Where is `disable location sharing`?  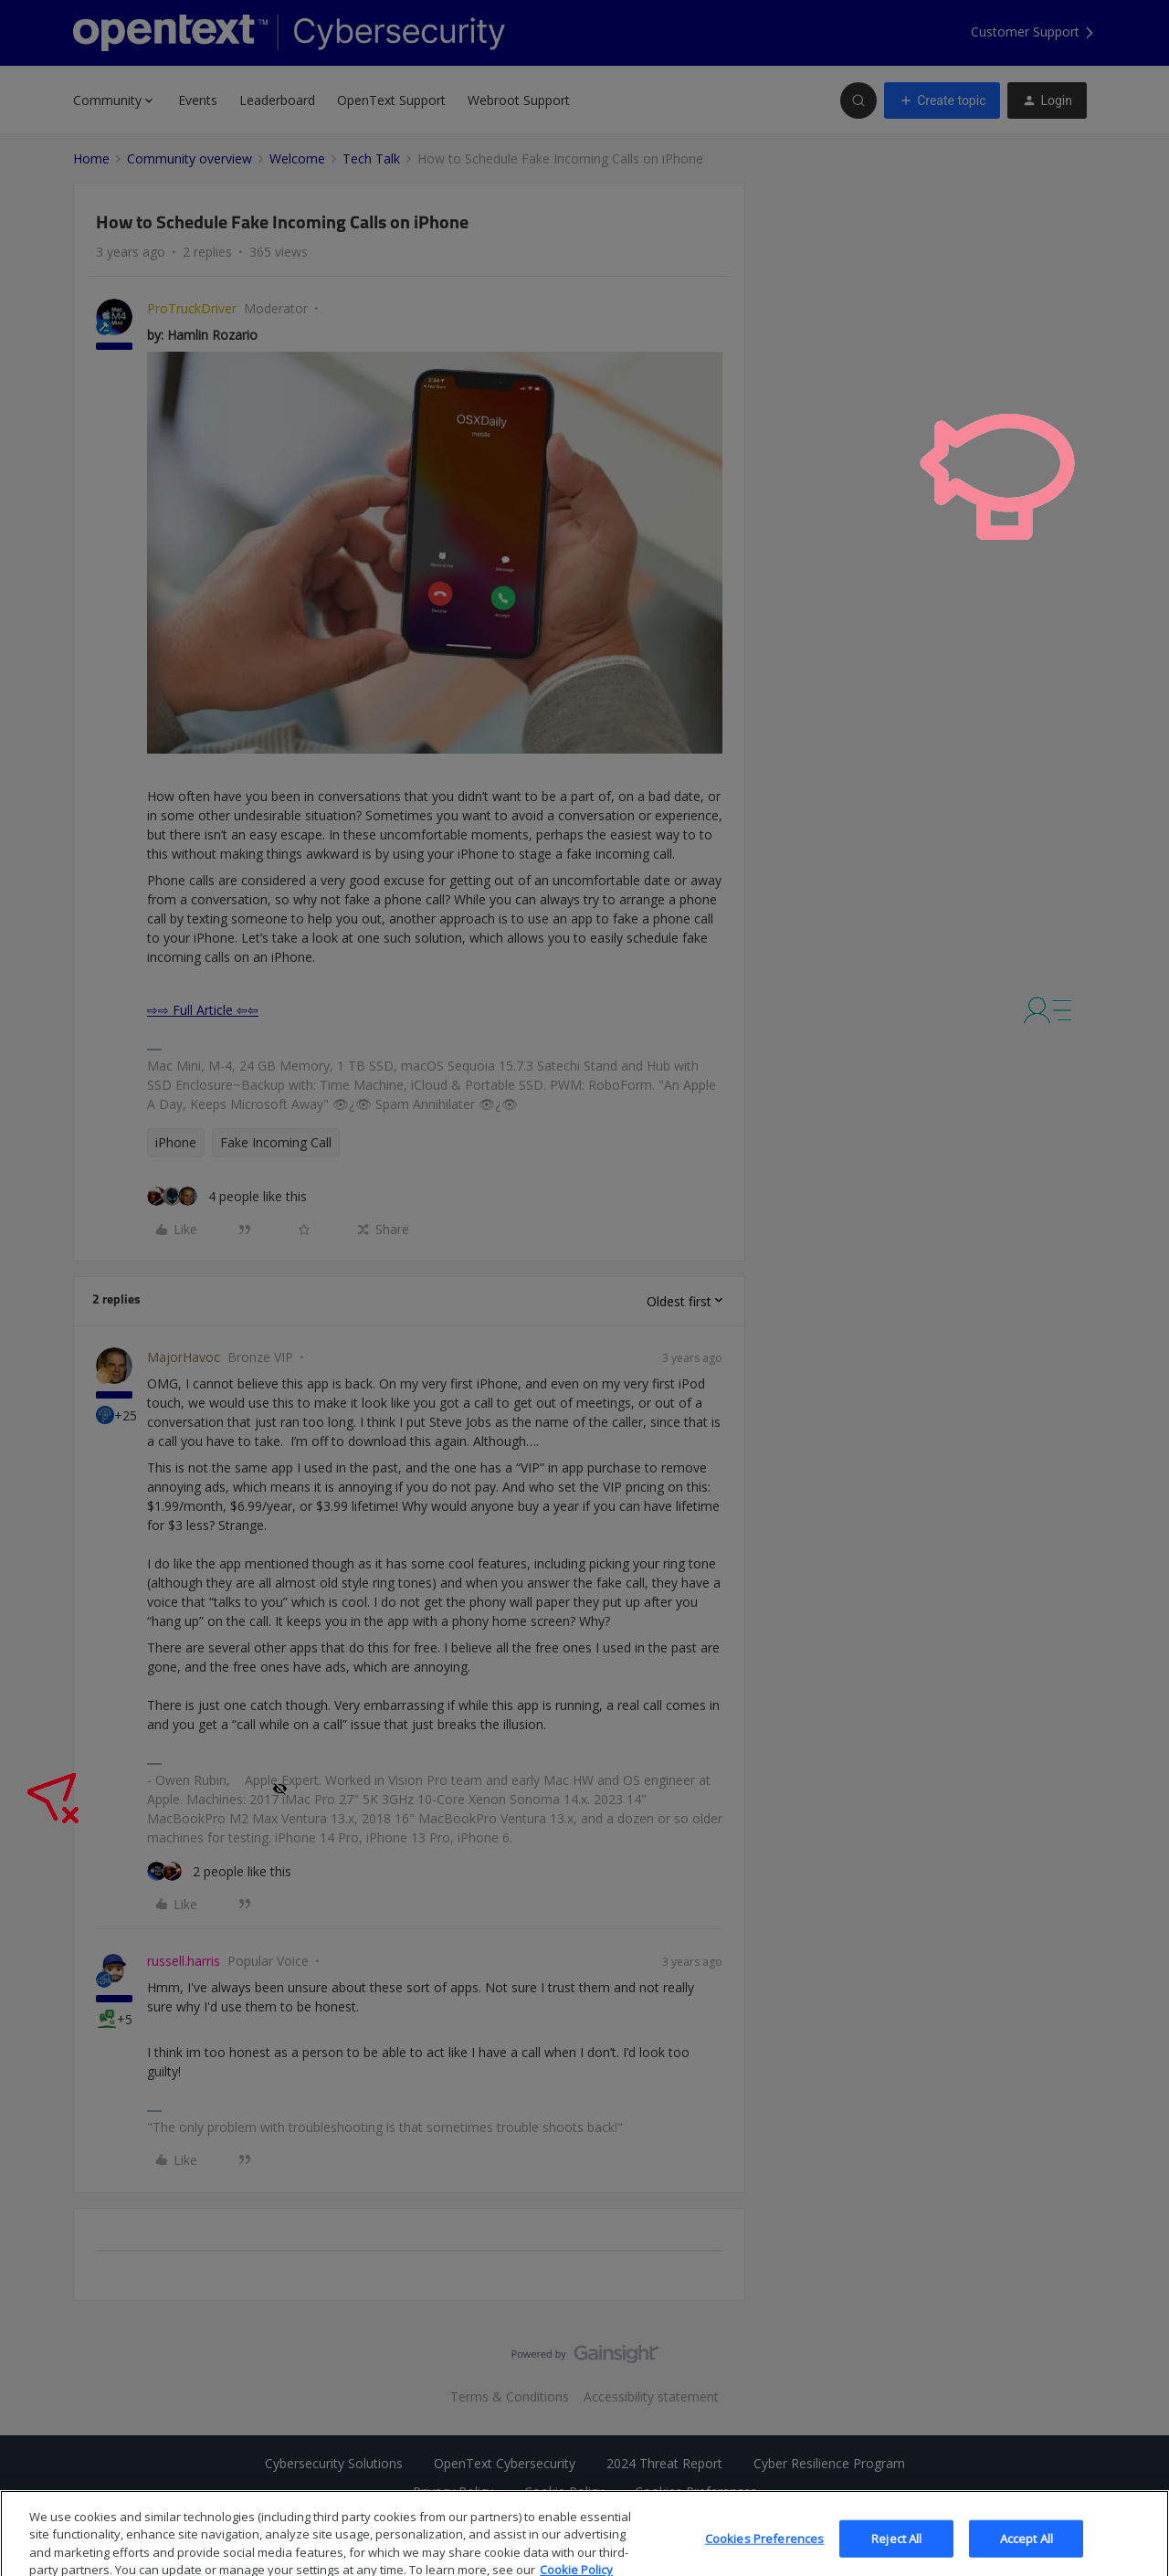 disable location sharing is located at coordinates (52, 1797).